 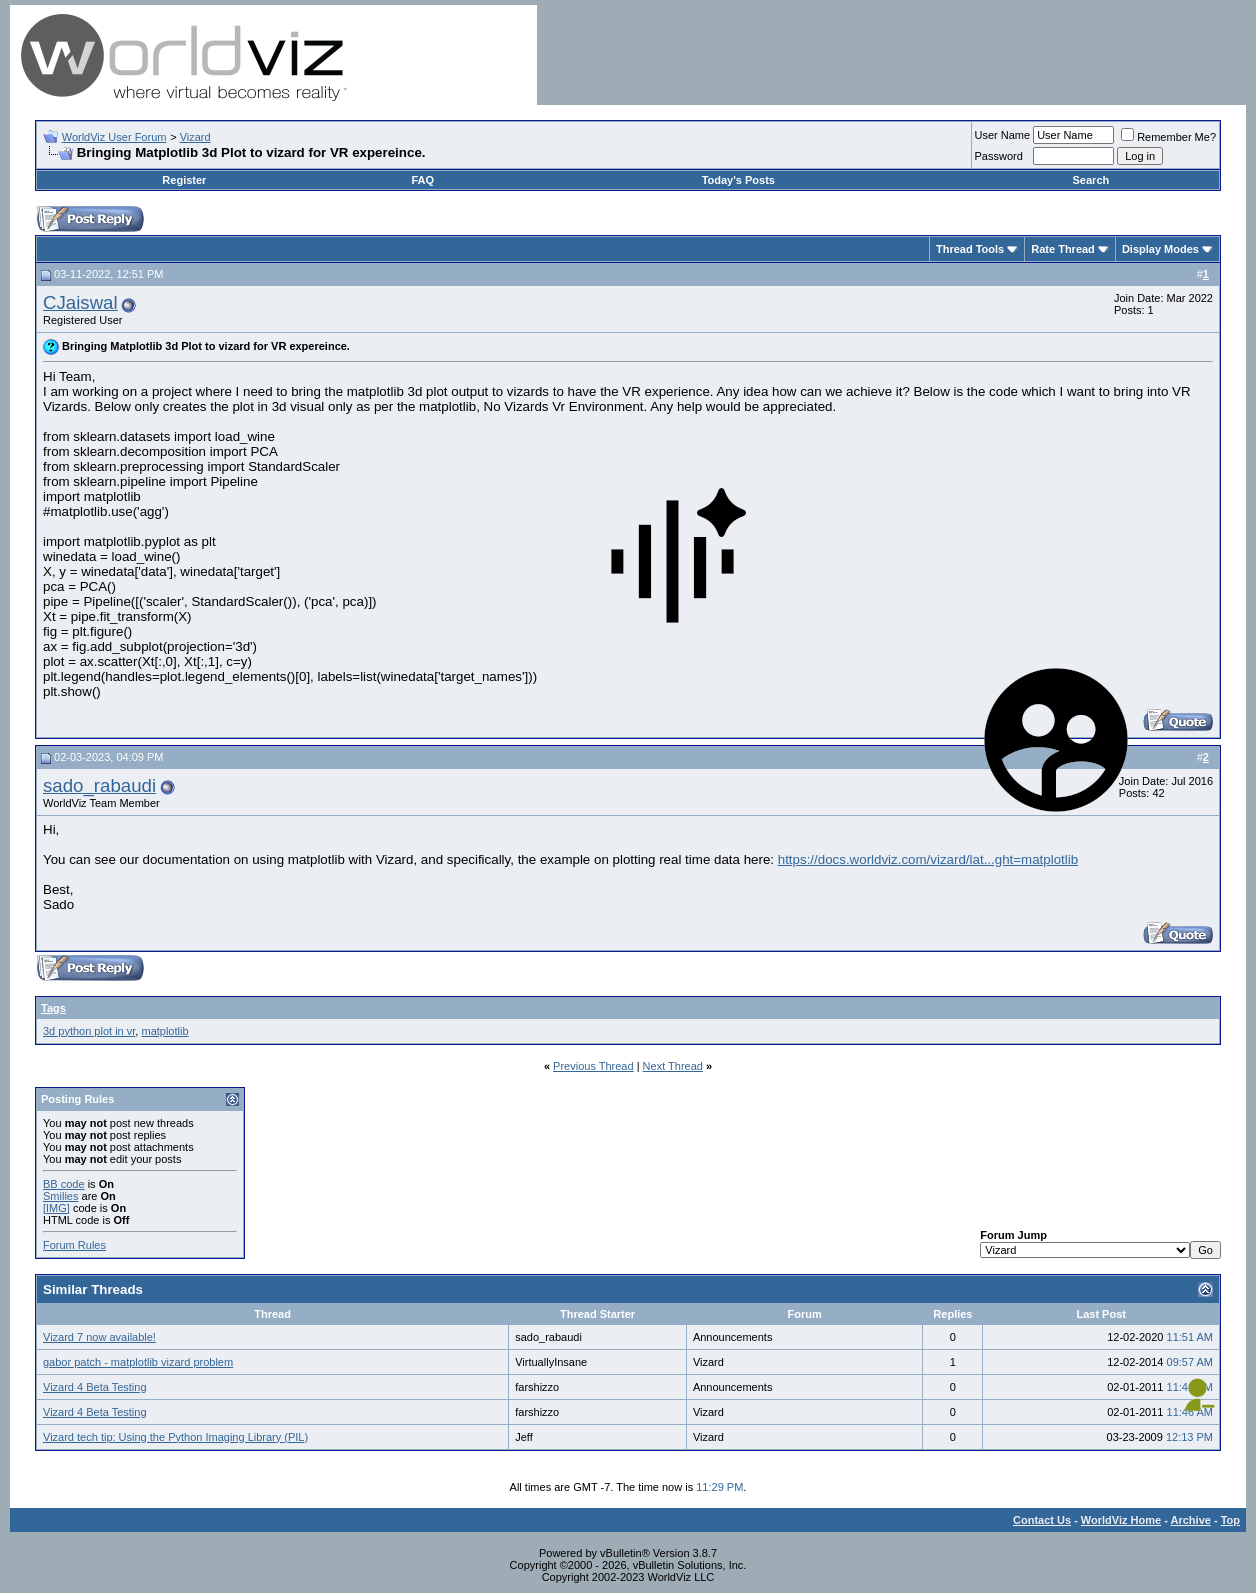 I want to click on remove a user or contact, so click(x=1197, y=1395).